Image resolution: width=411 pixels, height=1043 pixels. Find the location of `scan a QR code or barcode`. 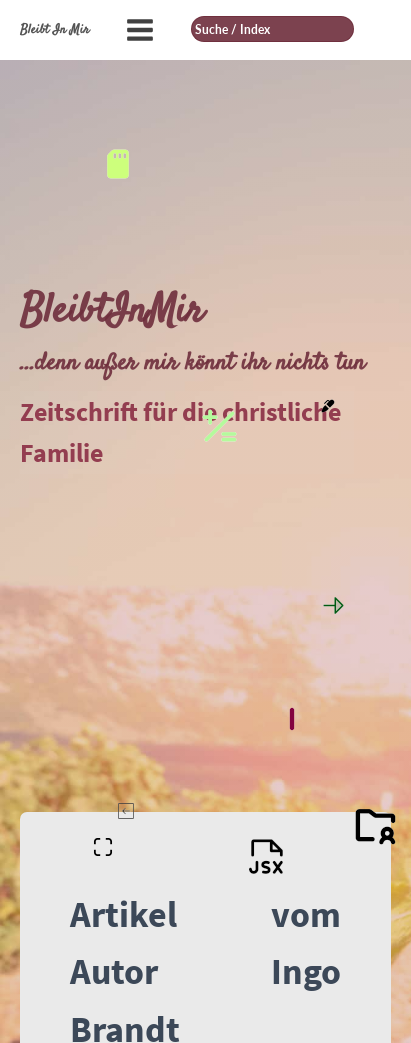

scan a QR code or barcode is located at coordinates (103, 847).